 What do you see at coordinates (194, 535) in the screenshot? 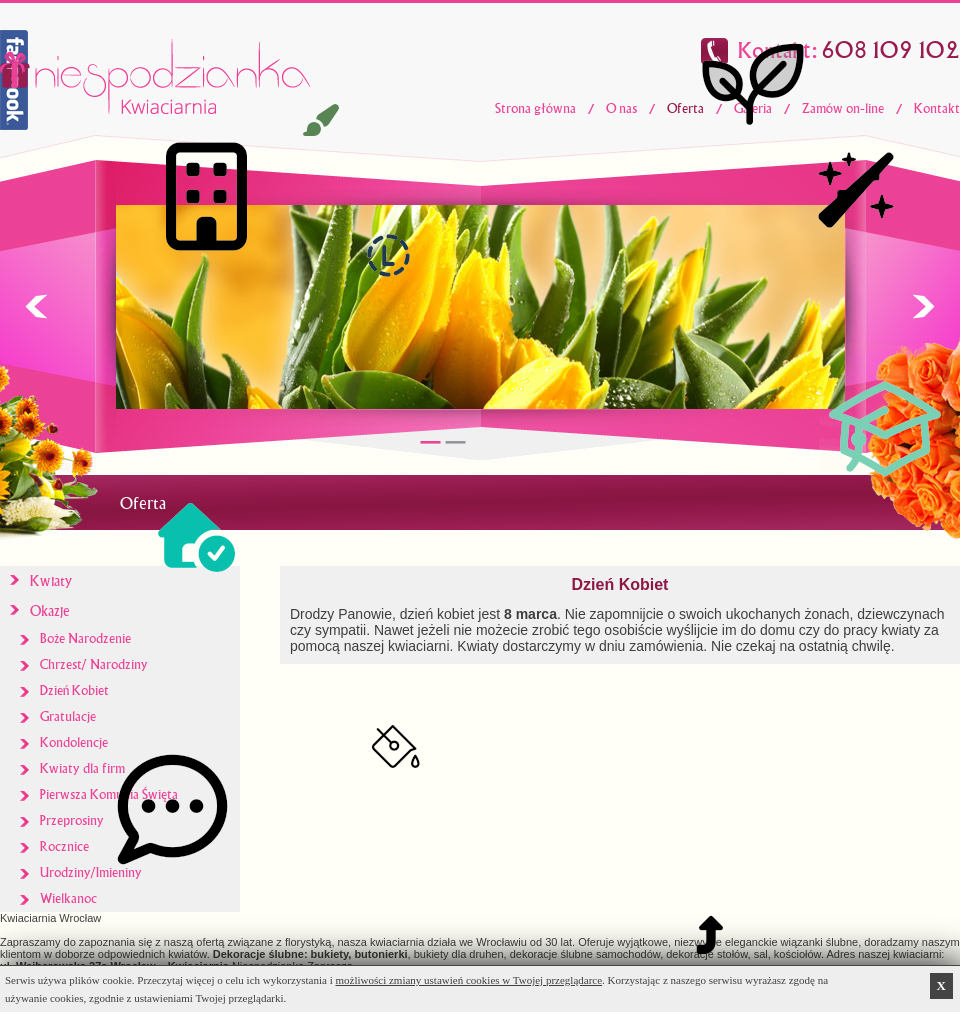
I see `home verification complete` at bounding box center [194, 535].